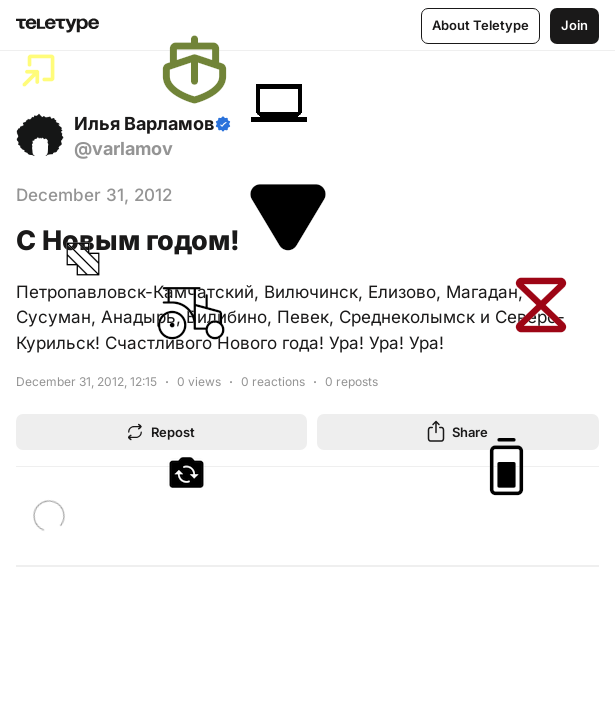 This screenshot has height=720, width=615. I want to click on access desktop or computer settings, so click(279, 103).